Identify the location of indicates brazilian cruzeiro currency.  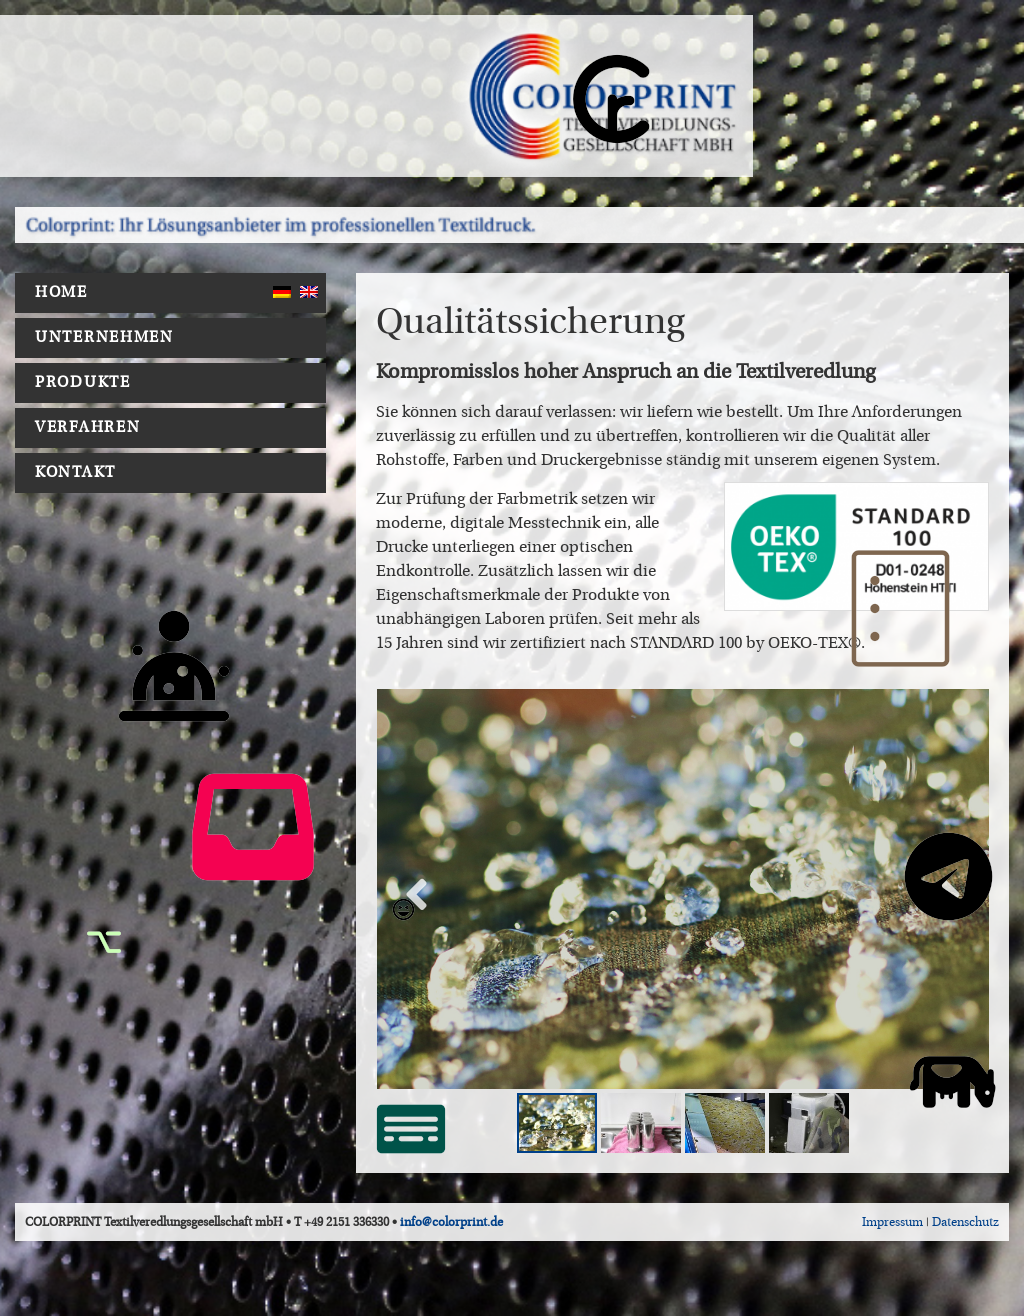
(614, 99).